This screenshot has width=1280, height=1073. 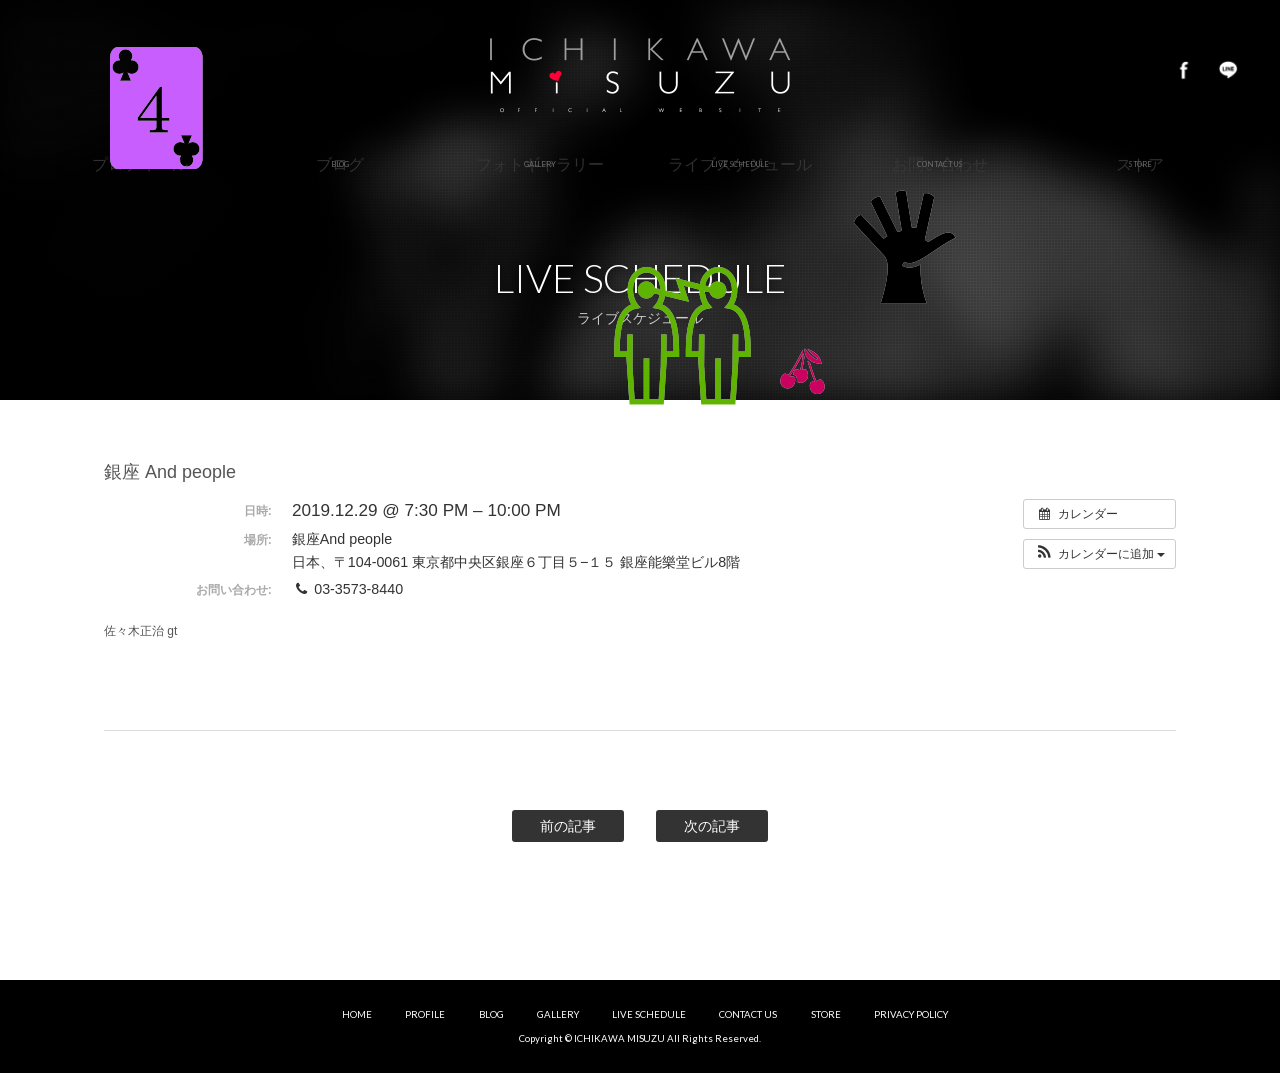 I want to click on indicates bonus or reward in a game, so click(x=802, y=370).